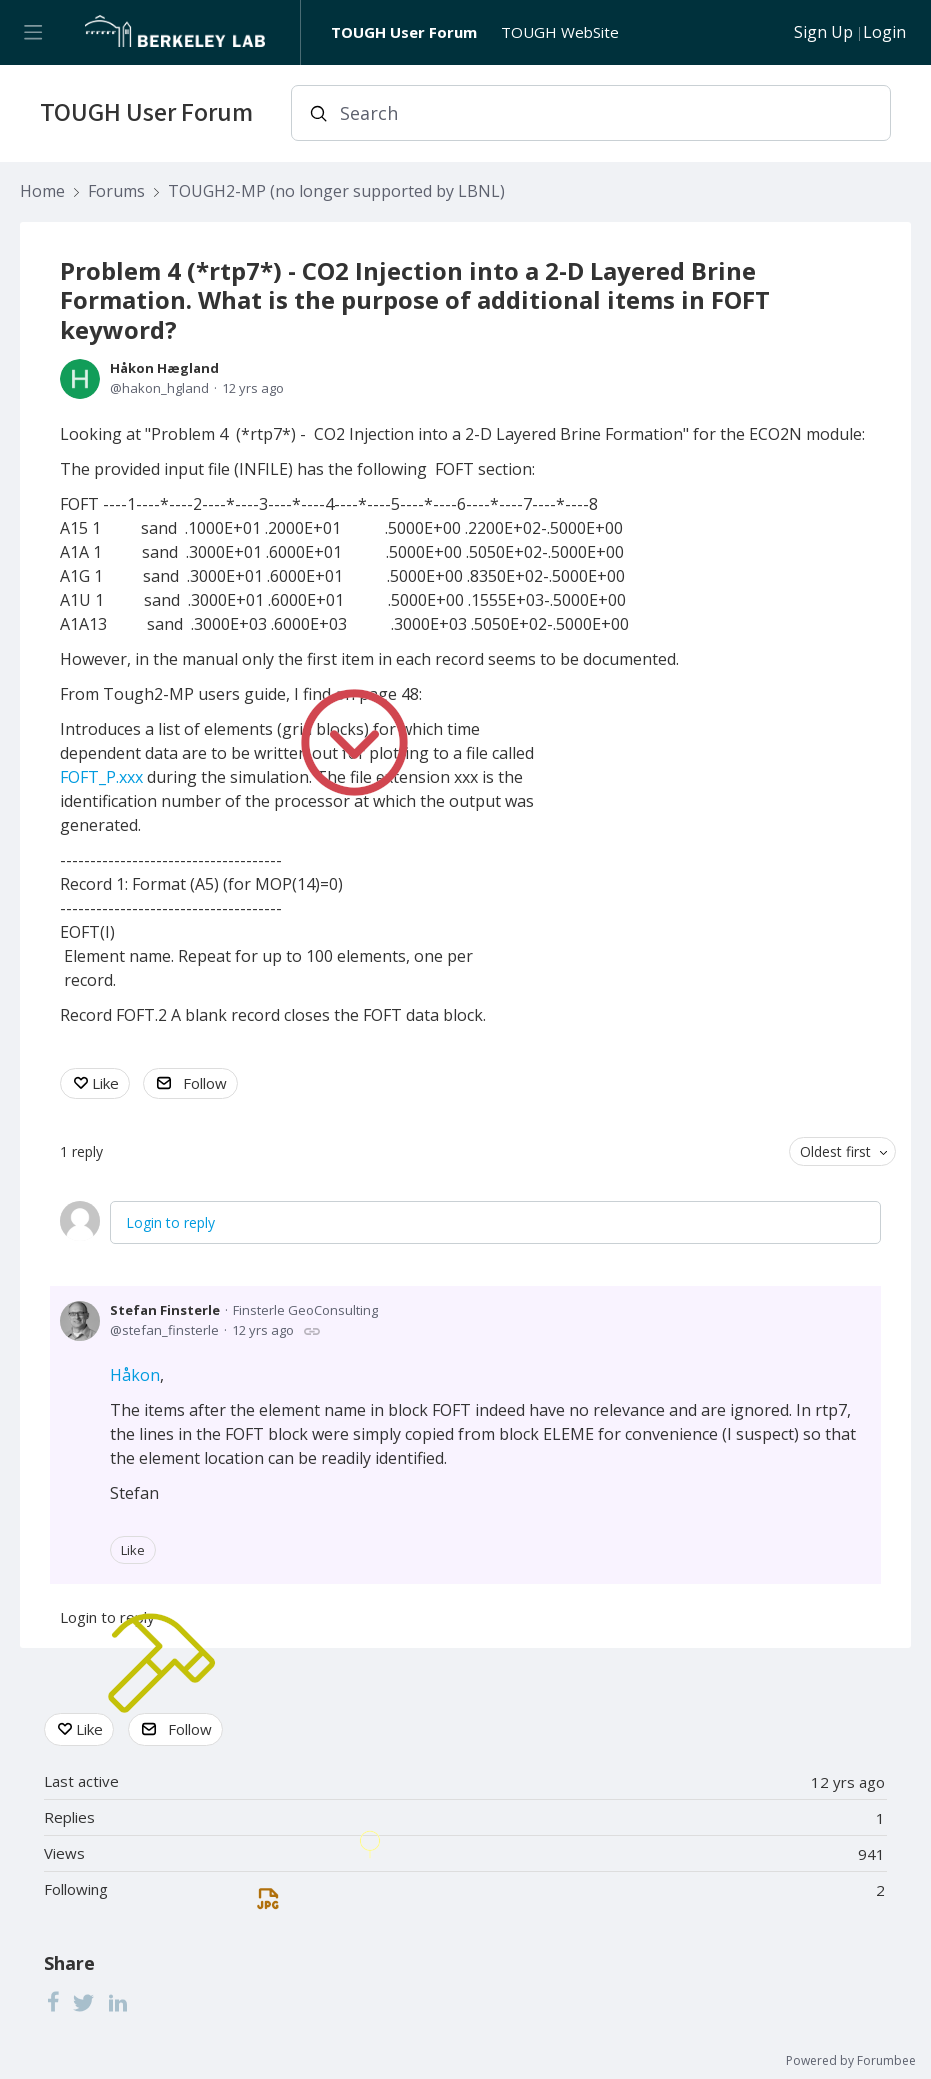  I want to click on view or open a JPG image file, so click(268, 1899).